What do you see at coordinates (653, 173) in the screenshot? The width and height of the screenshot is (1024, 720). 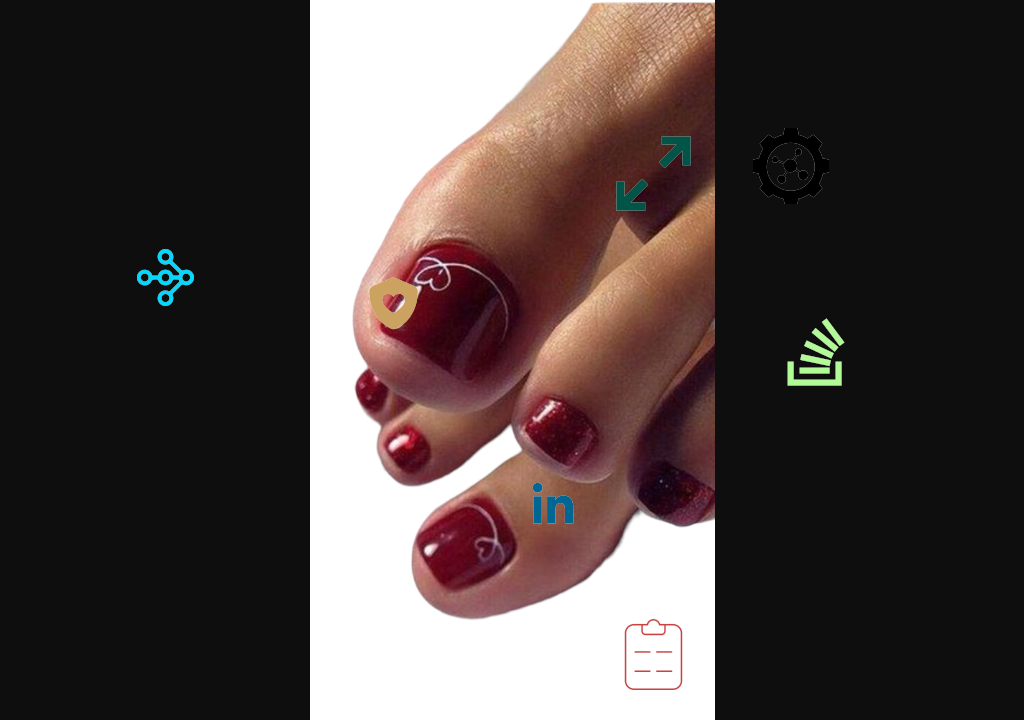 I see `expand content to full screen` at bounding box center [653, 173].